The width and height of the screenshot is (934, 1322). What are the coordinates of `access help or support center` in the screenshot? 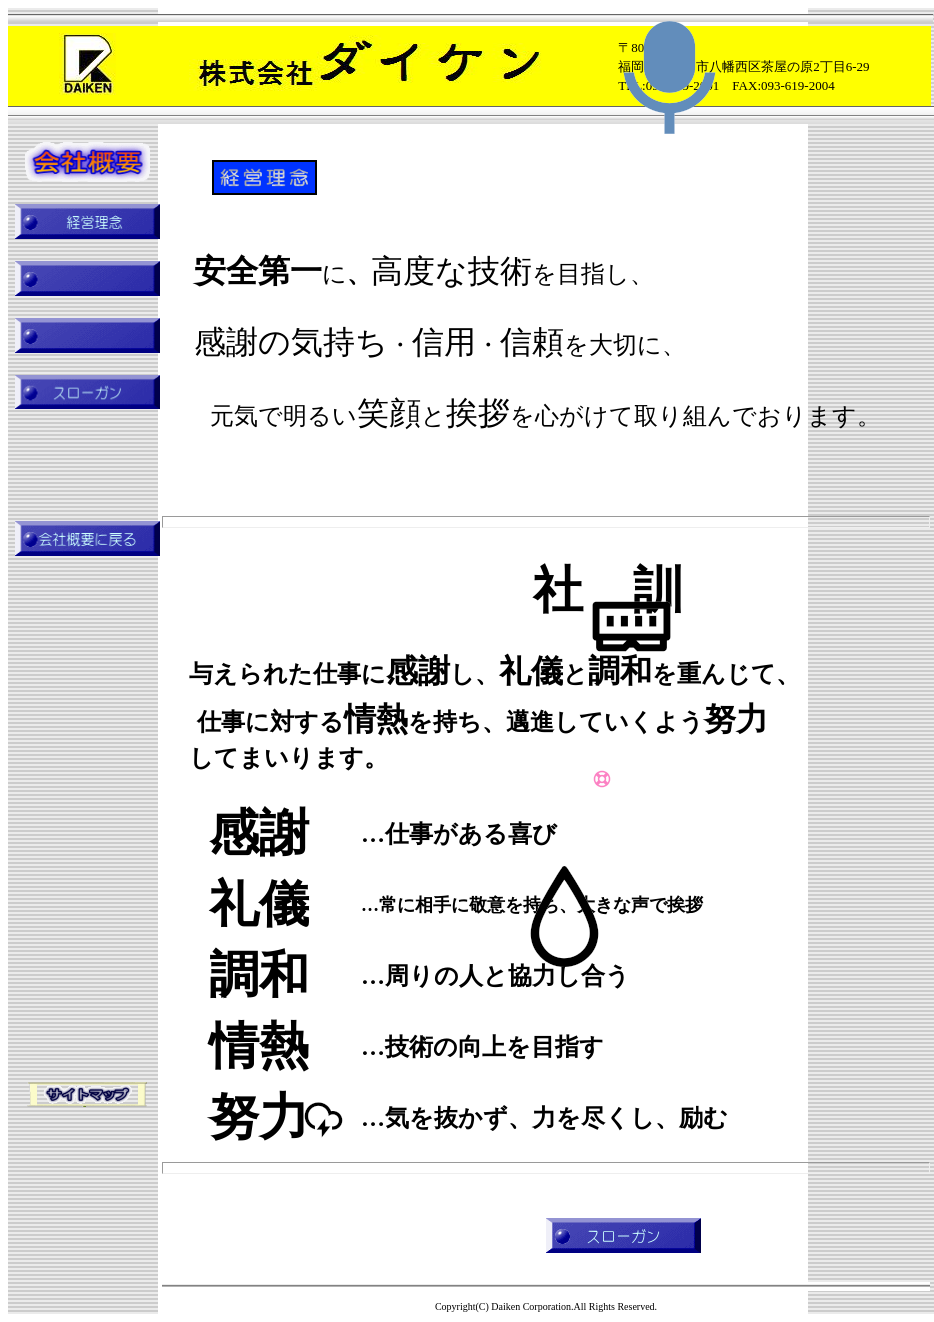 It's located at (602, 779).